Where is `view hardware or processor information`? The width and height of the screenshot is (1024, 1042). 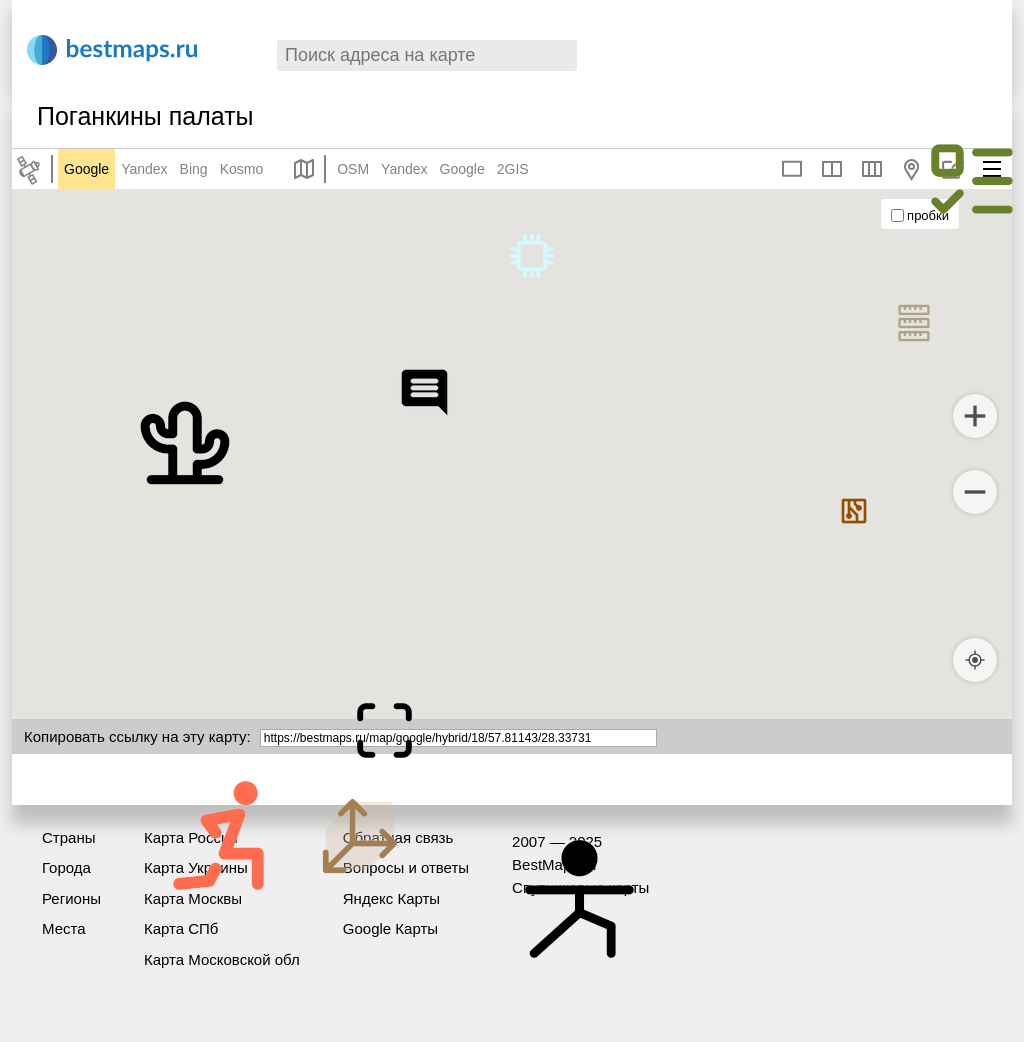 view hardware or processor information is located at coordinates (533, 257).